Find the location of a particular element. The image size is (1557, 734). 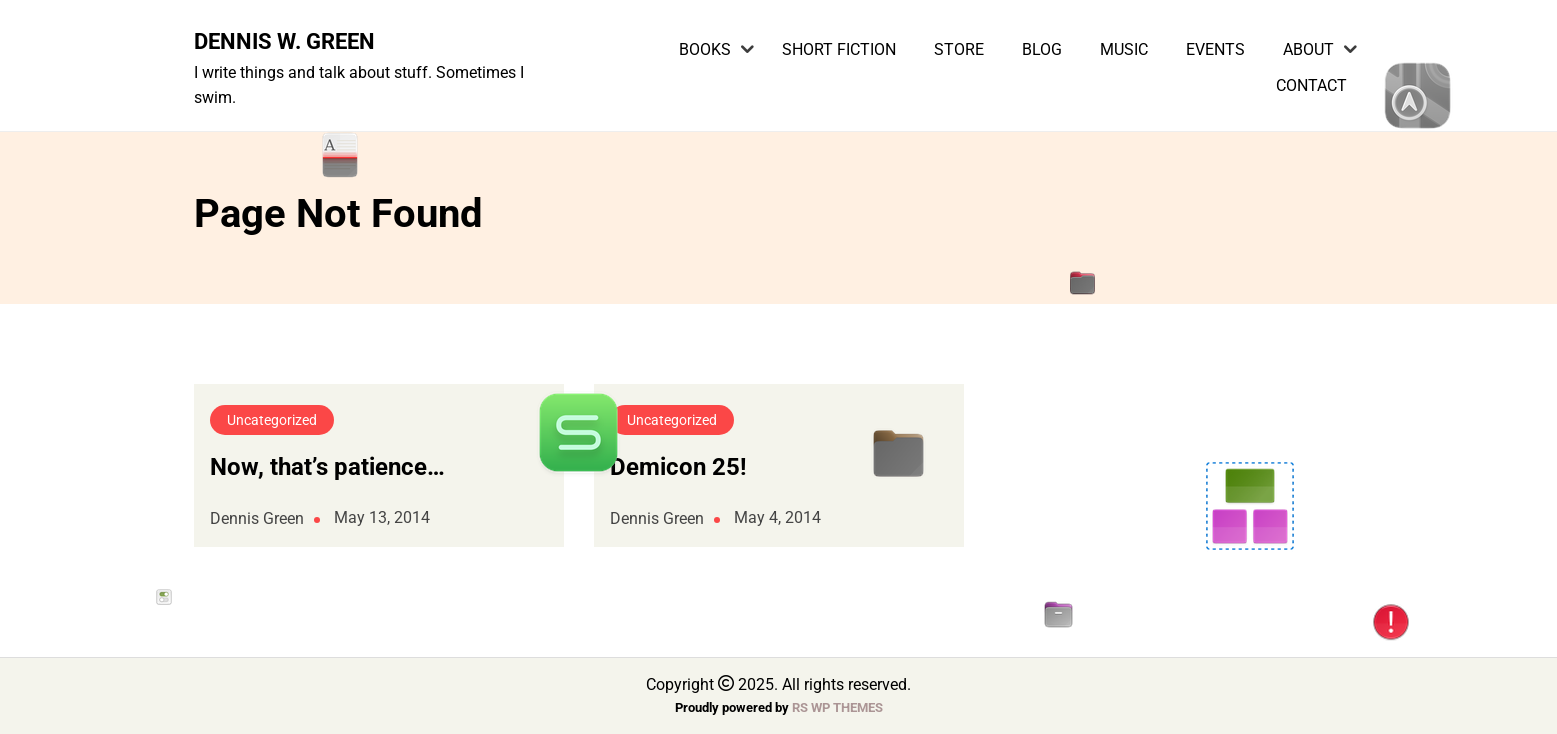

report a system crash or error is located at coordinates (1391, 622).